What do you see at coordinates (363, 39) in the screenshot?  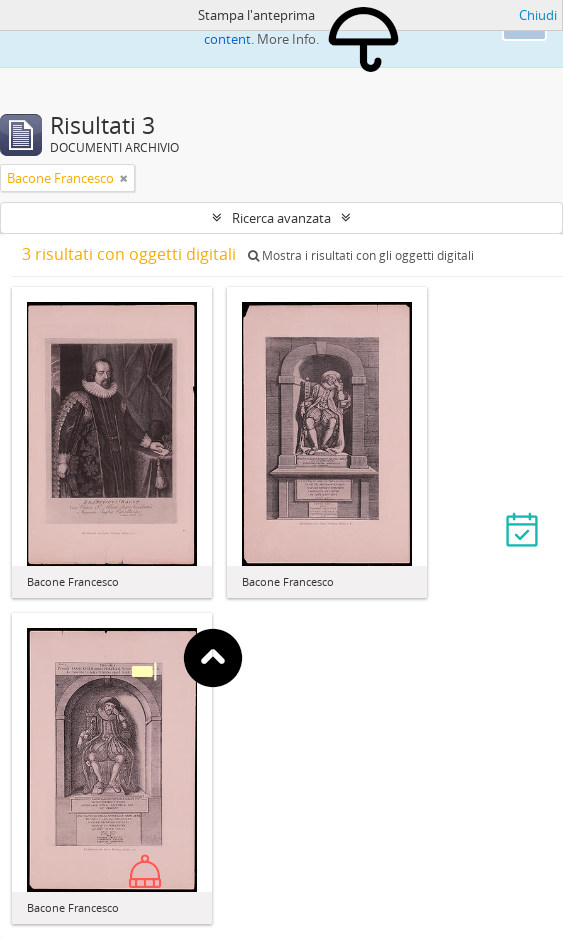 I see `indicates weather protection or rain forecast` at bounding box center [363, 39].